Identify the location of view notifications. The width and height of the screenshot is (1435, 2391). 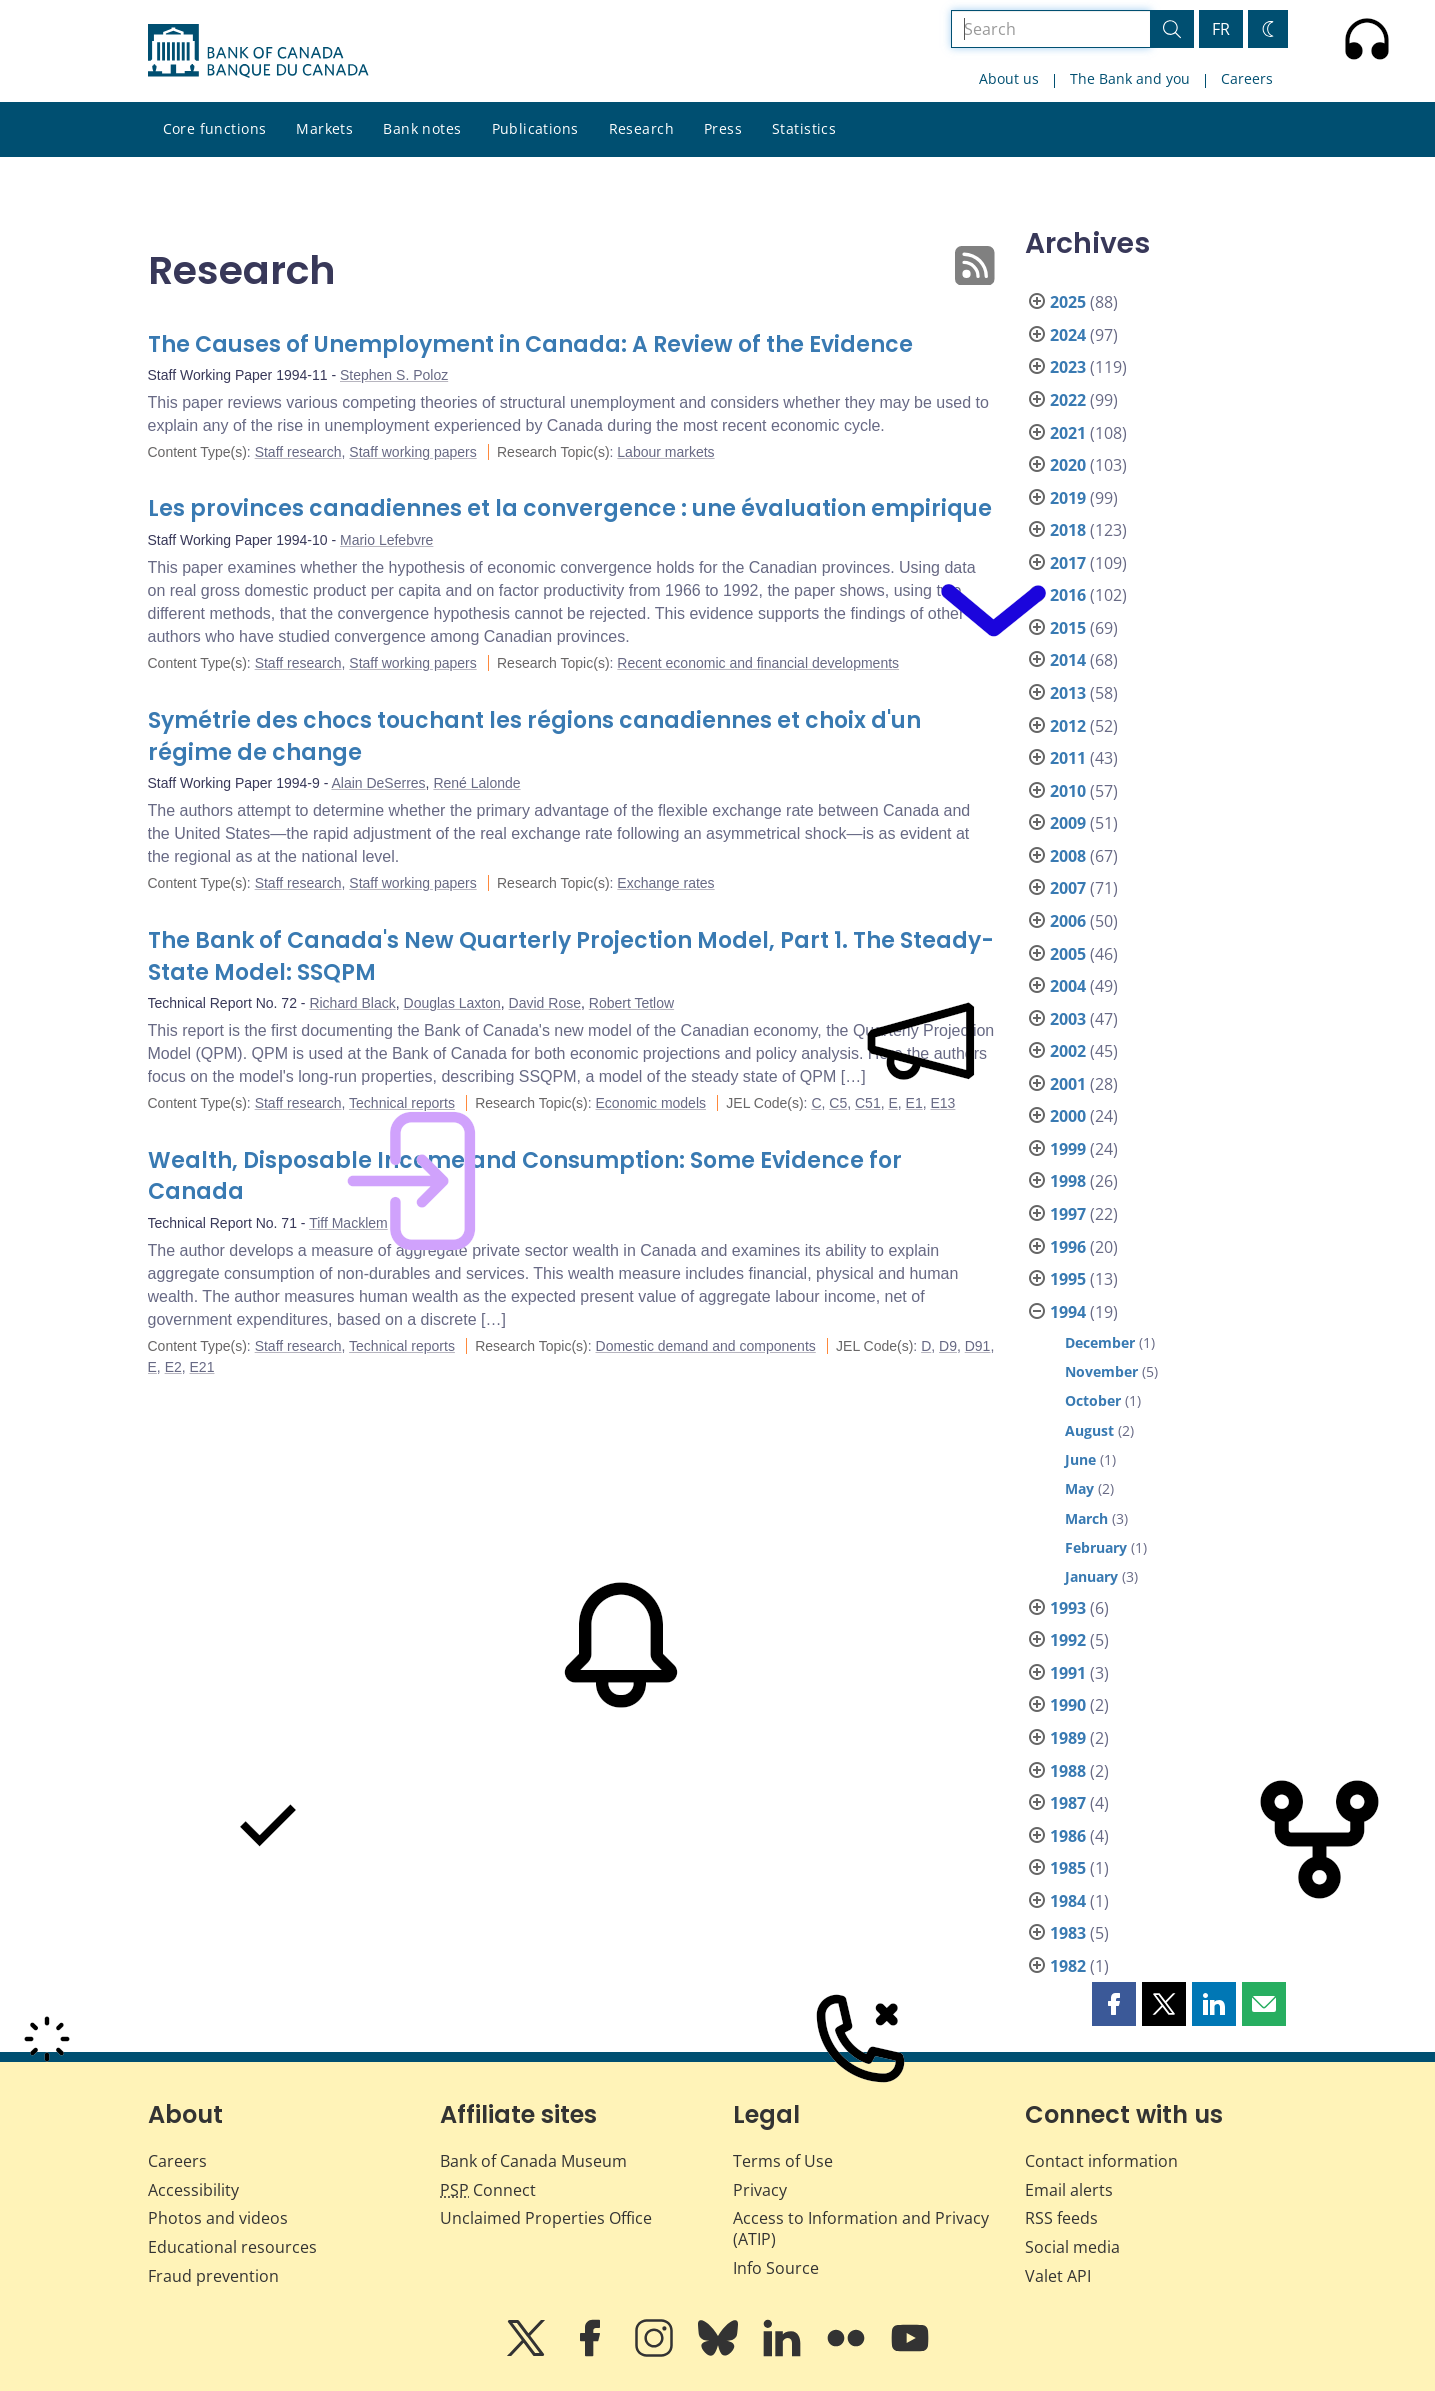
(621, 1645).